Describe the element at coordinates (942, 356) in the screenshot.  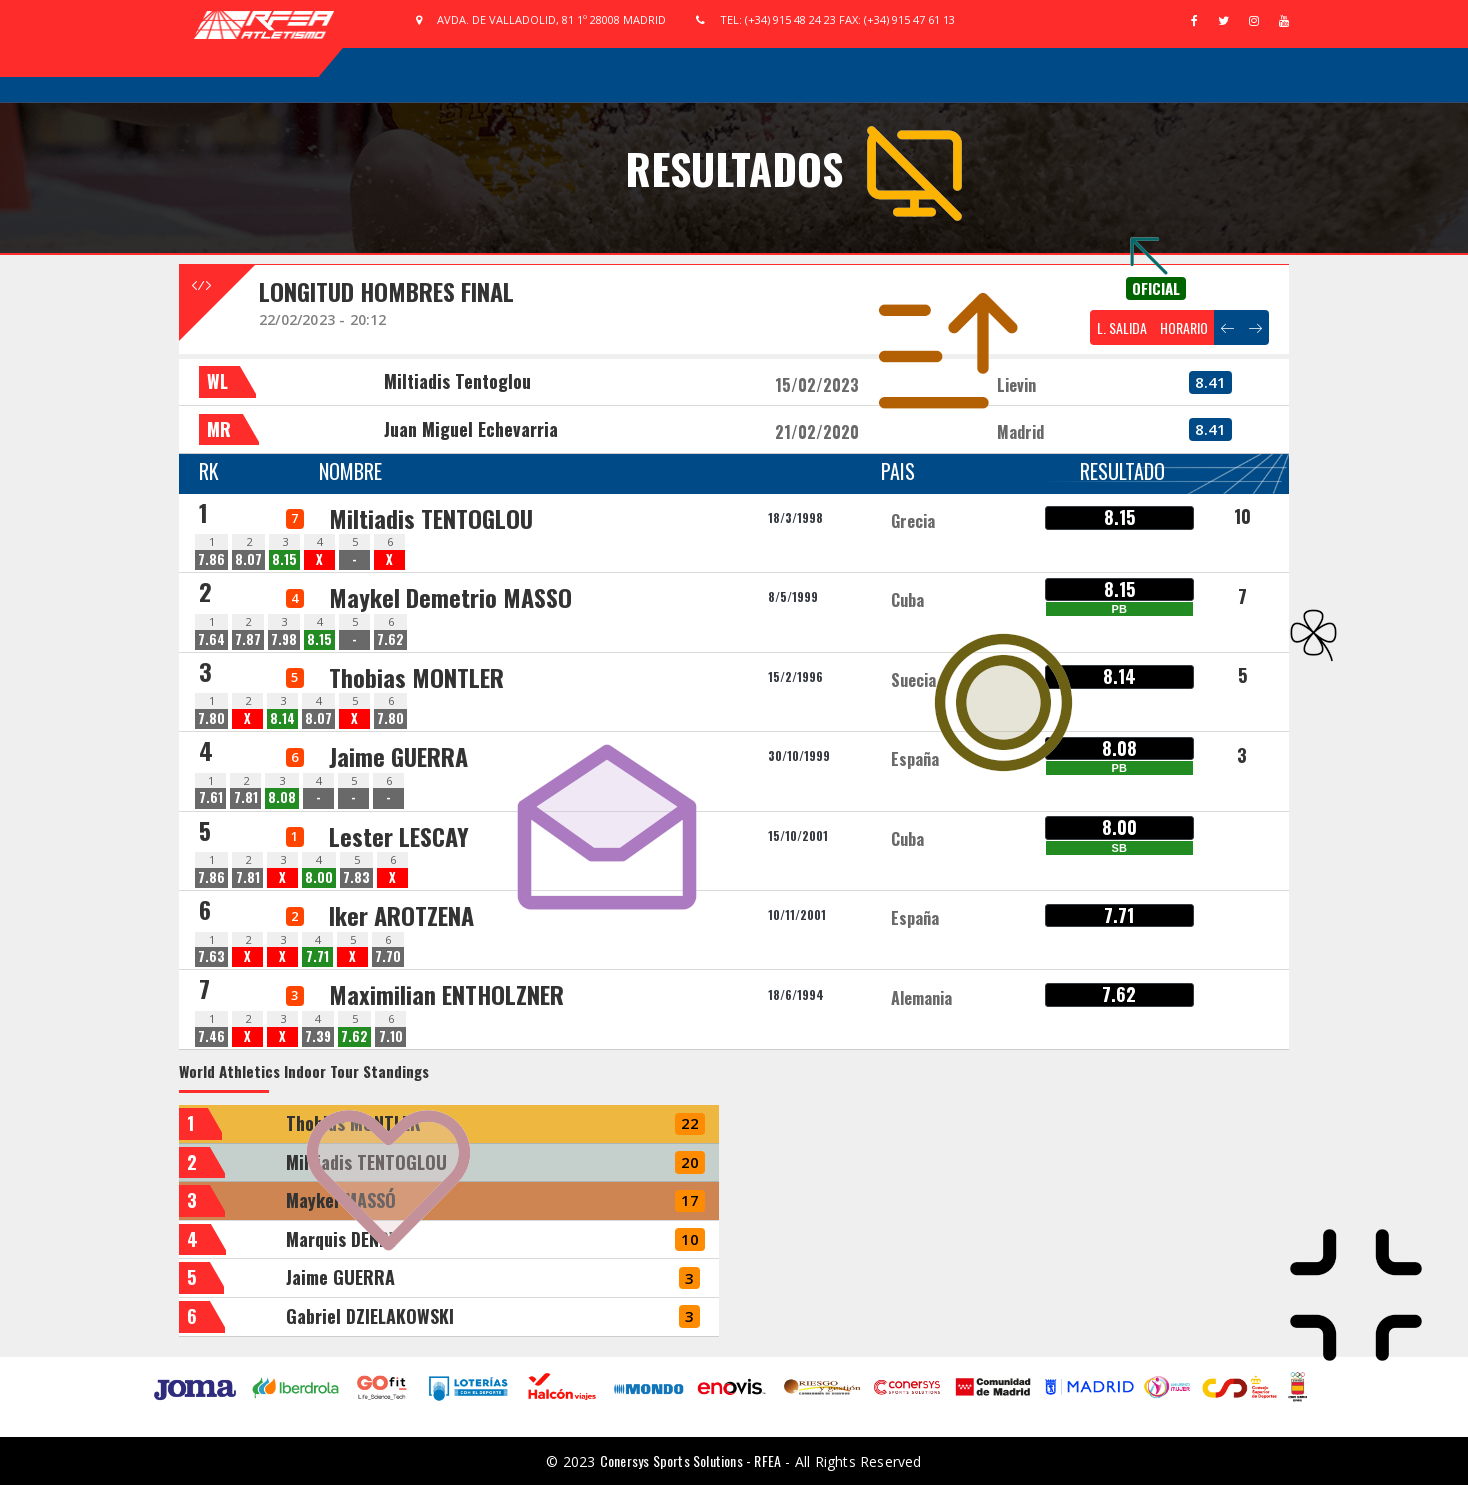
I see `sort items in descending order` at that location.